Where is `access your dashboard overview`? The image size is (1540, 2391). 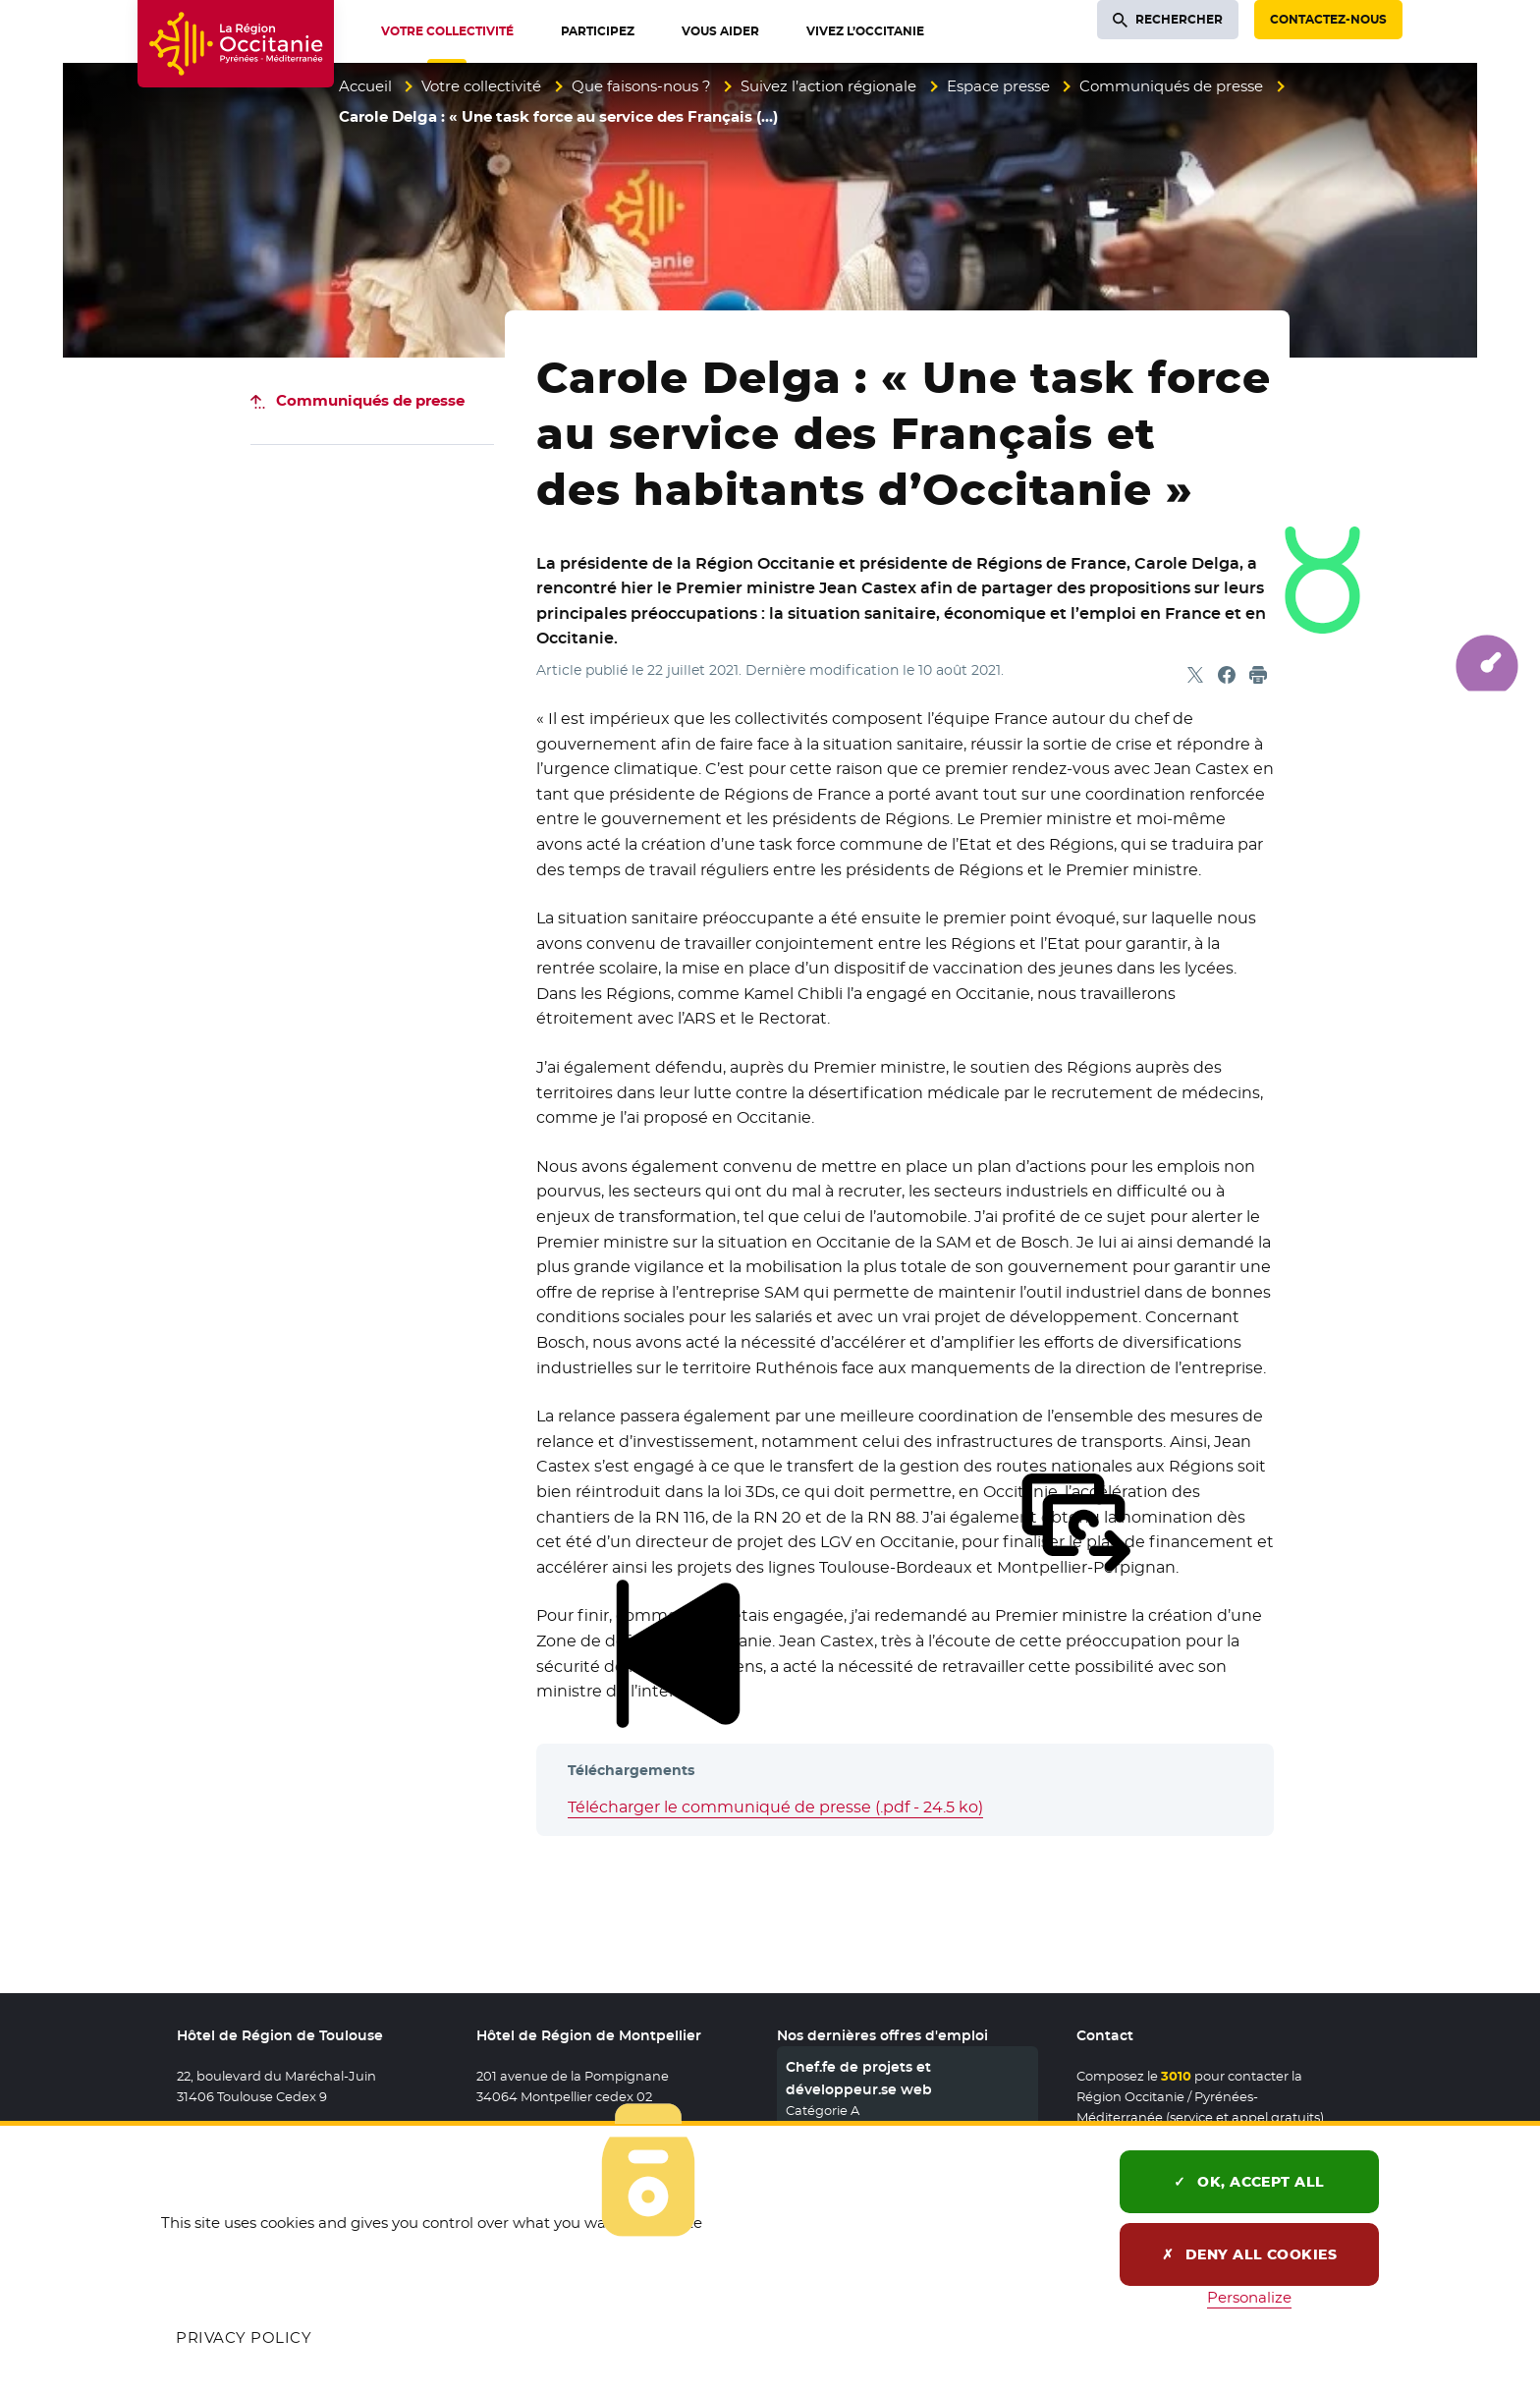
access your dashboard overview is located at coordinates (1487, 663).